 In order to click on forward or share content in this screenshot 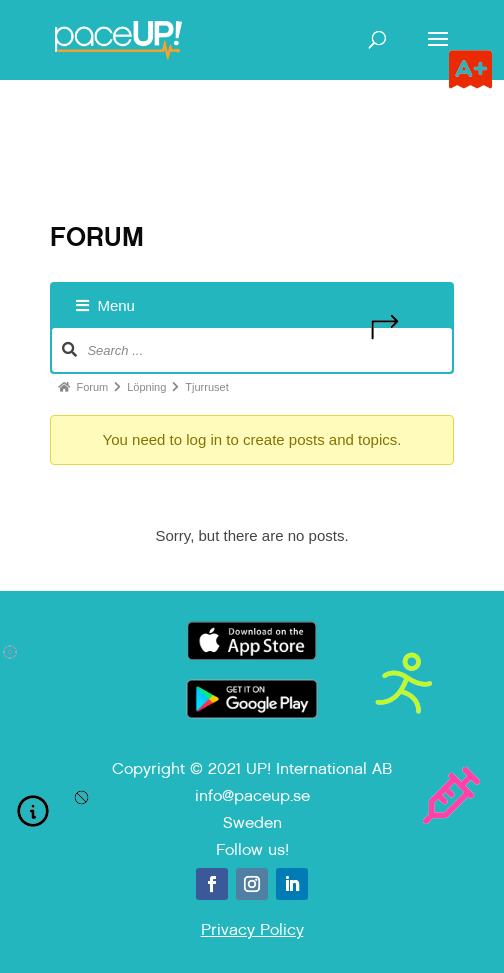, I will do `click(385, 327)`.